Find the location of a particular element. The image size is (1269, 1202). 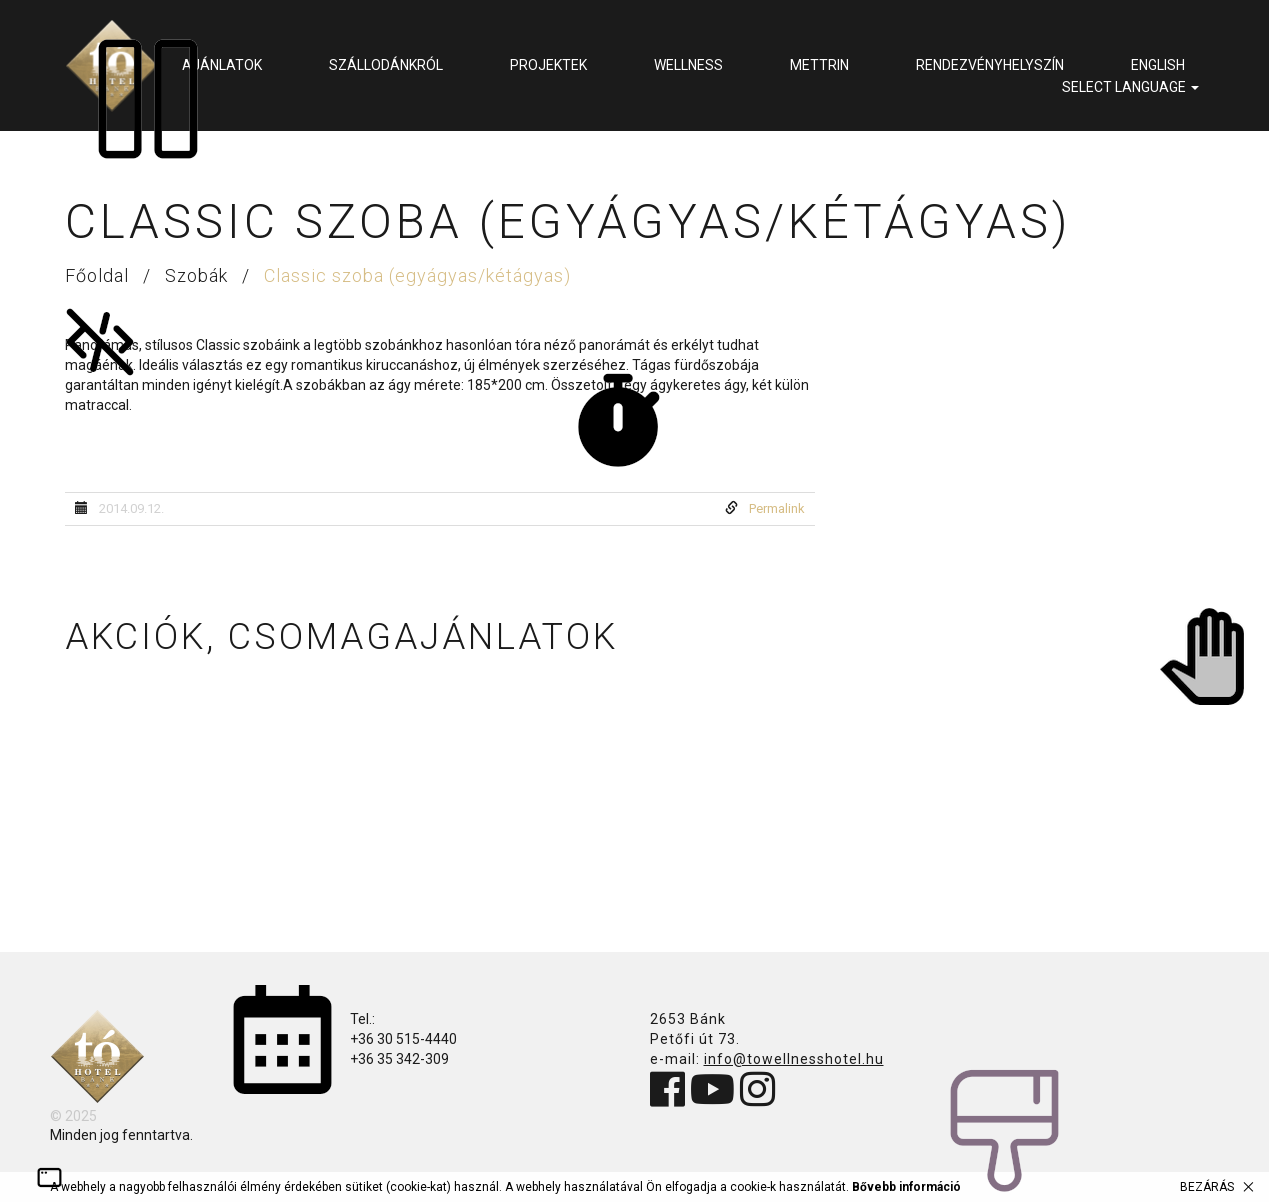

open application window is located at coordinates (49, 1177).